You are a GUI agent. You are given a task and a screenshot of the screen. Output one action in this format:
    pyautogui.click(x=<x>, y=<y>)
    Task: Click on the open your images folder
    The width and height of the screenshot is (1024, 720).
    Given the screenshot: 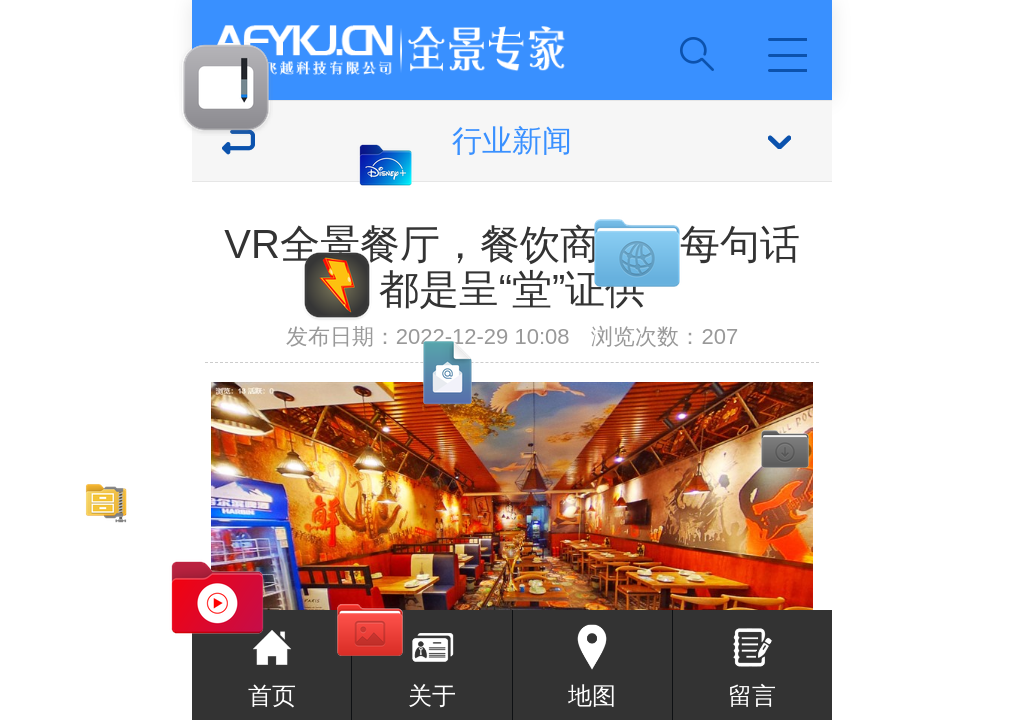 What is the action you would take?
    pyautogui.click(x=370, y=630)
    